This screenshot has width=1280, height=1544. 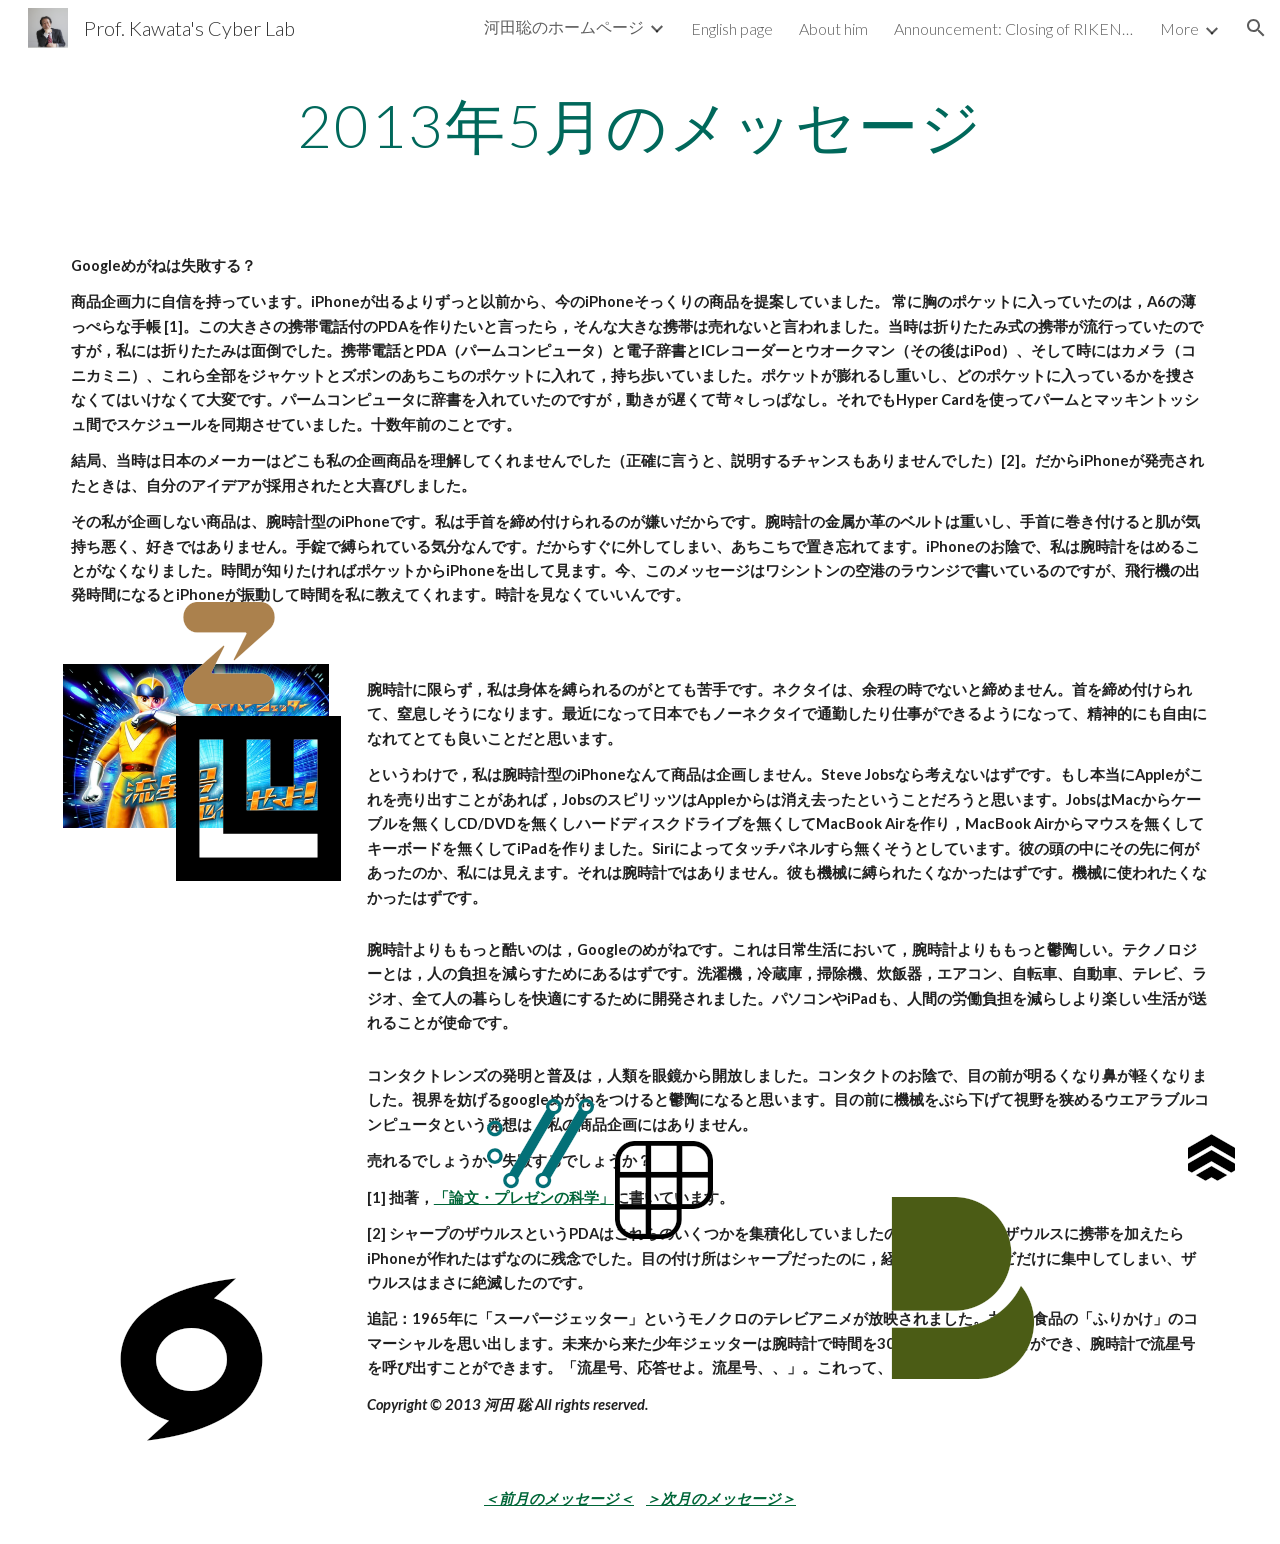 I want to click on open Polywork profile, so click(x=664, y=1190).